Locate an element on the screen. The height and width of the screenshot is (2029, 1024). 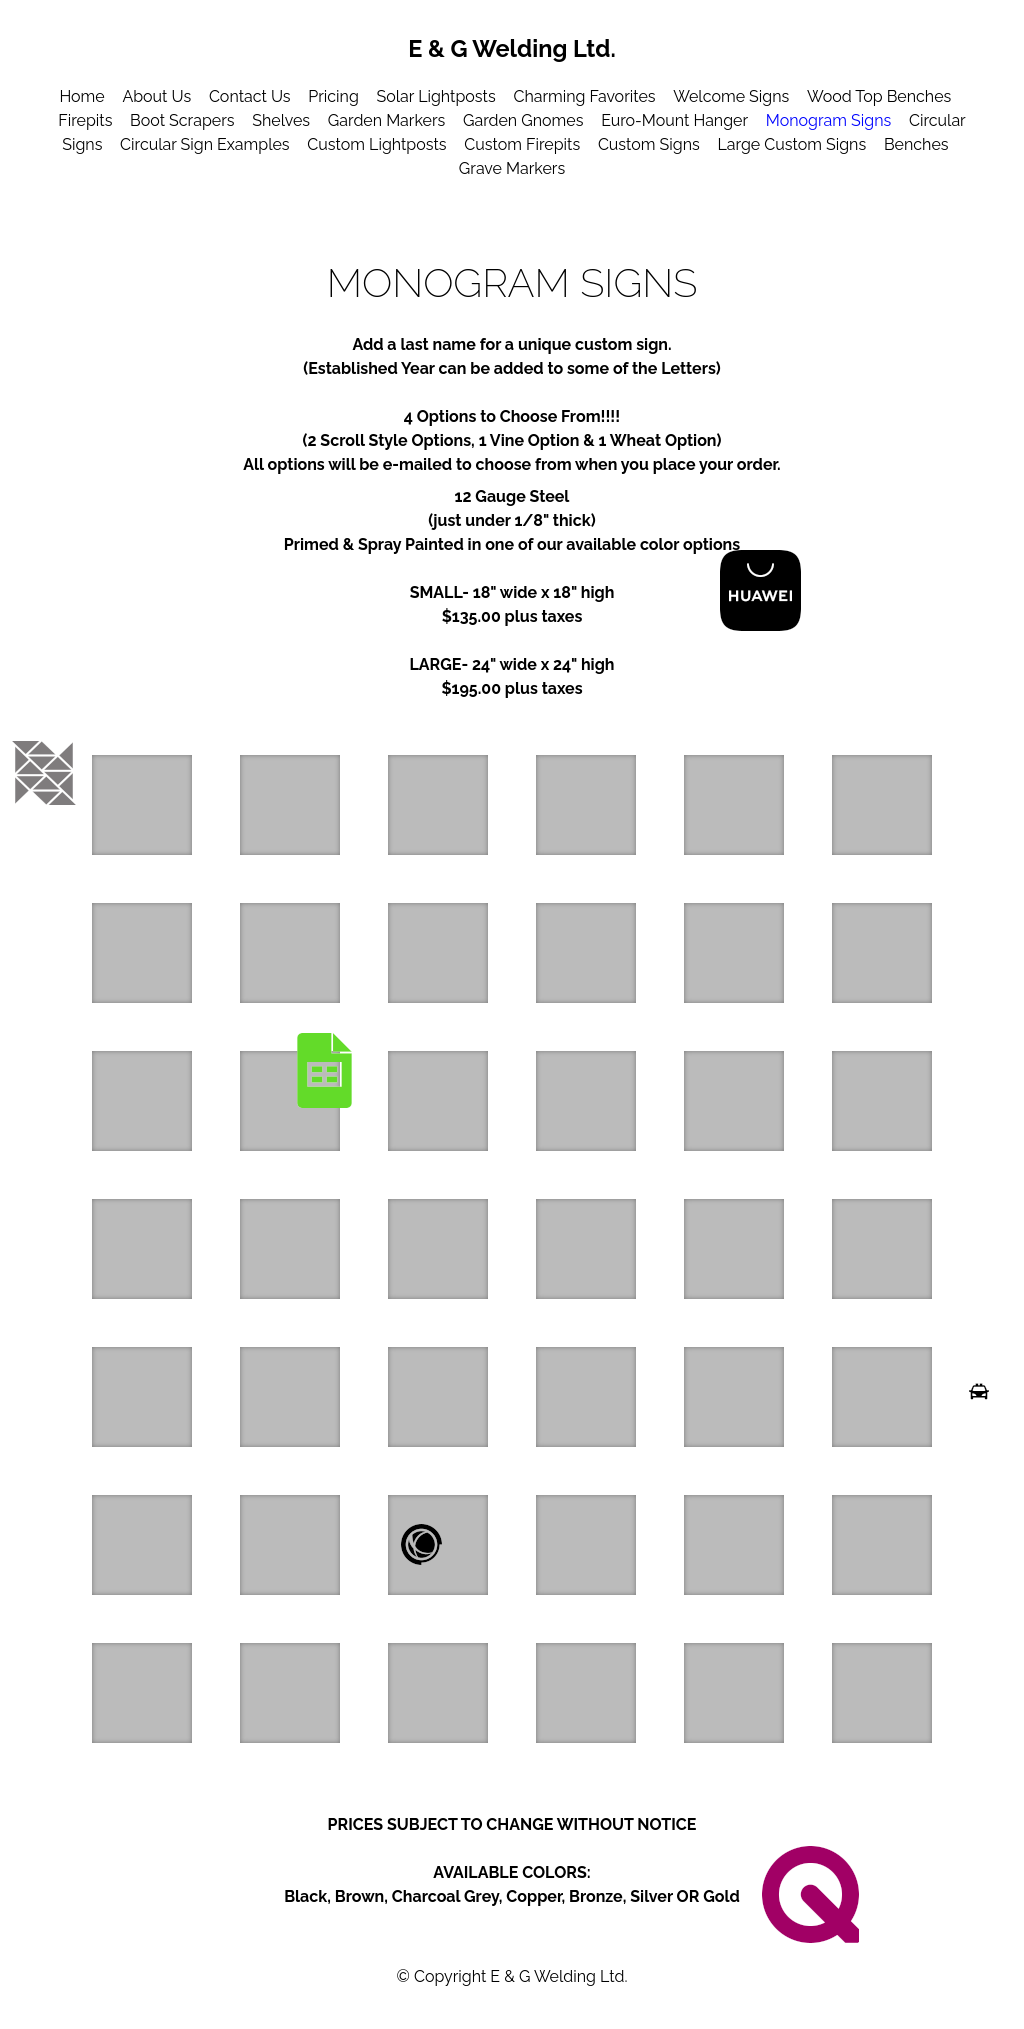
view nearby police stations or services is located at coordinates (979, 1391).